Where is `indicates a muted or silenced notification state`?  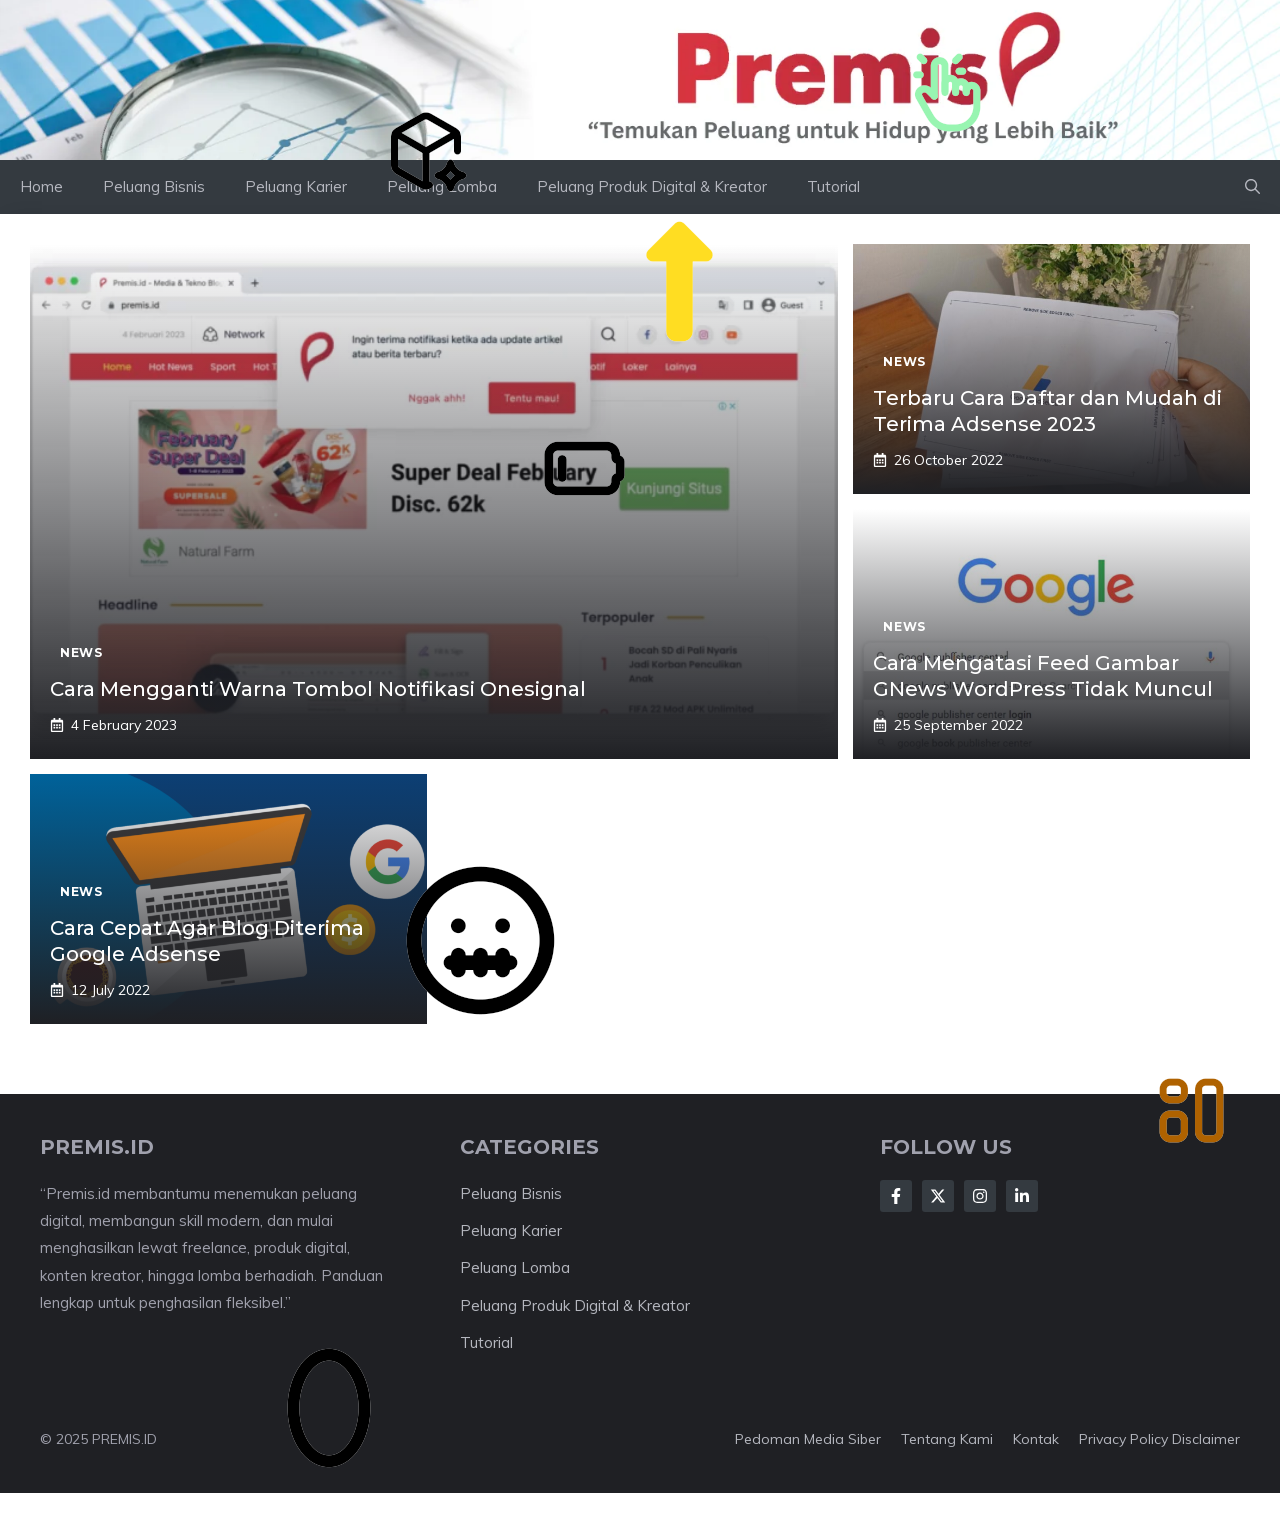 indicates a muted or silenced notification state is located at coordinates (480, 940).